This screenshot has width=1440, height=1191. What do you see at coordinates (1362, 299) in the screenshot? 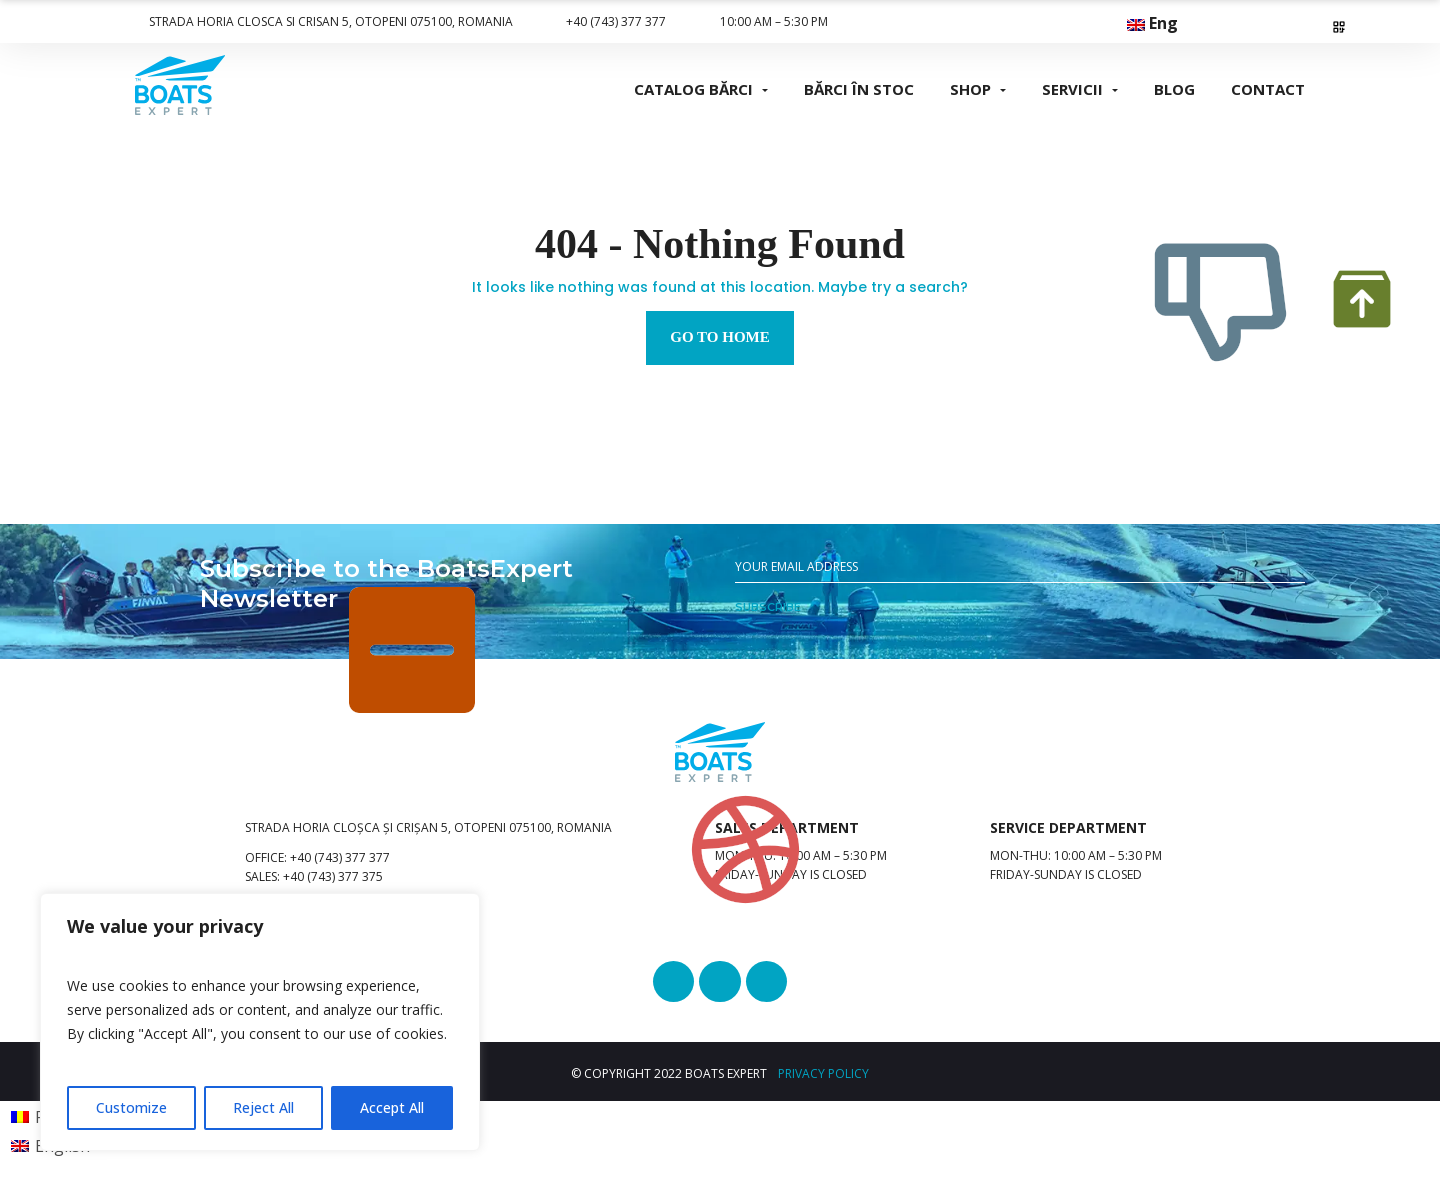
I see `upload file to storage` at bounding box center [1362, 299].